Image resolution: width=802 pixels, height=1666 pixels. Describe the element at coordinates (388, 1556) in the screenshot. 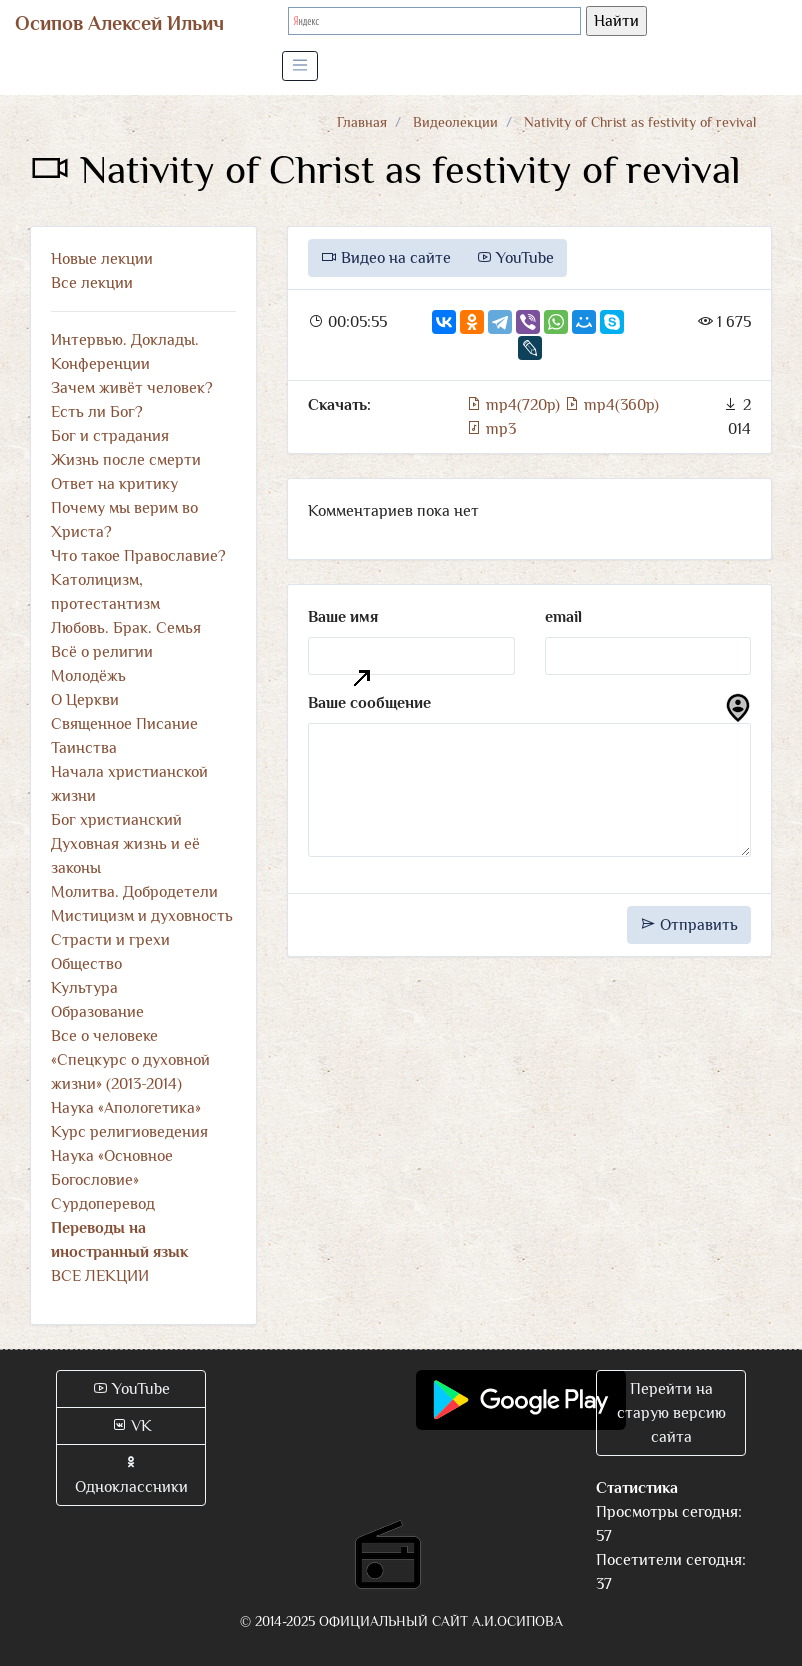

I see `access radio or audio streaming` at that location.